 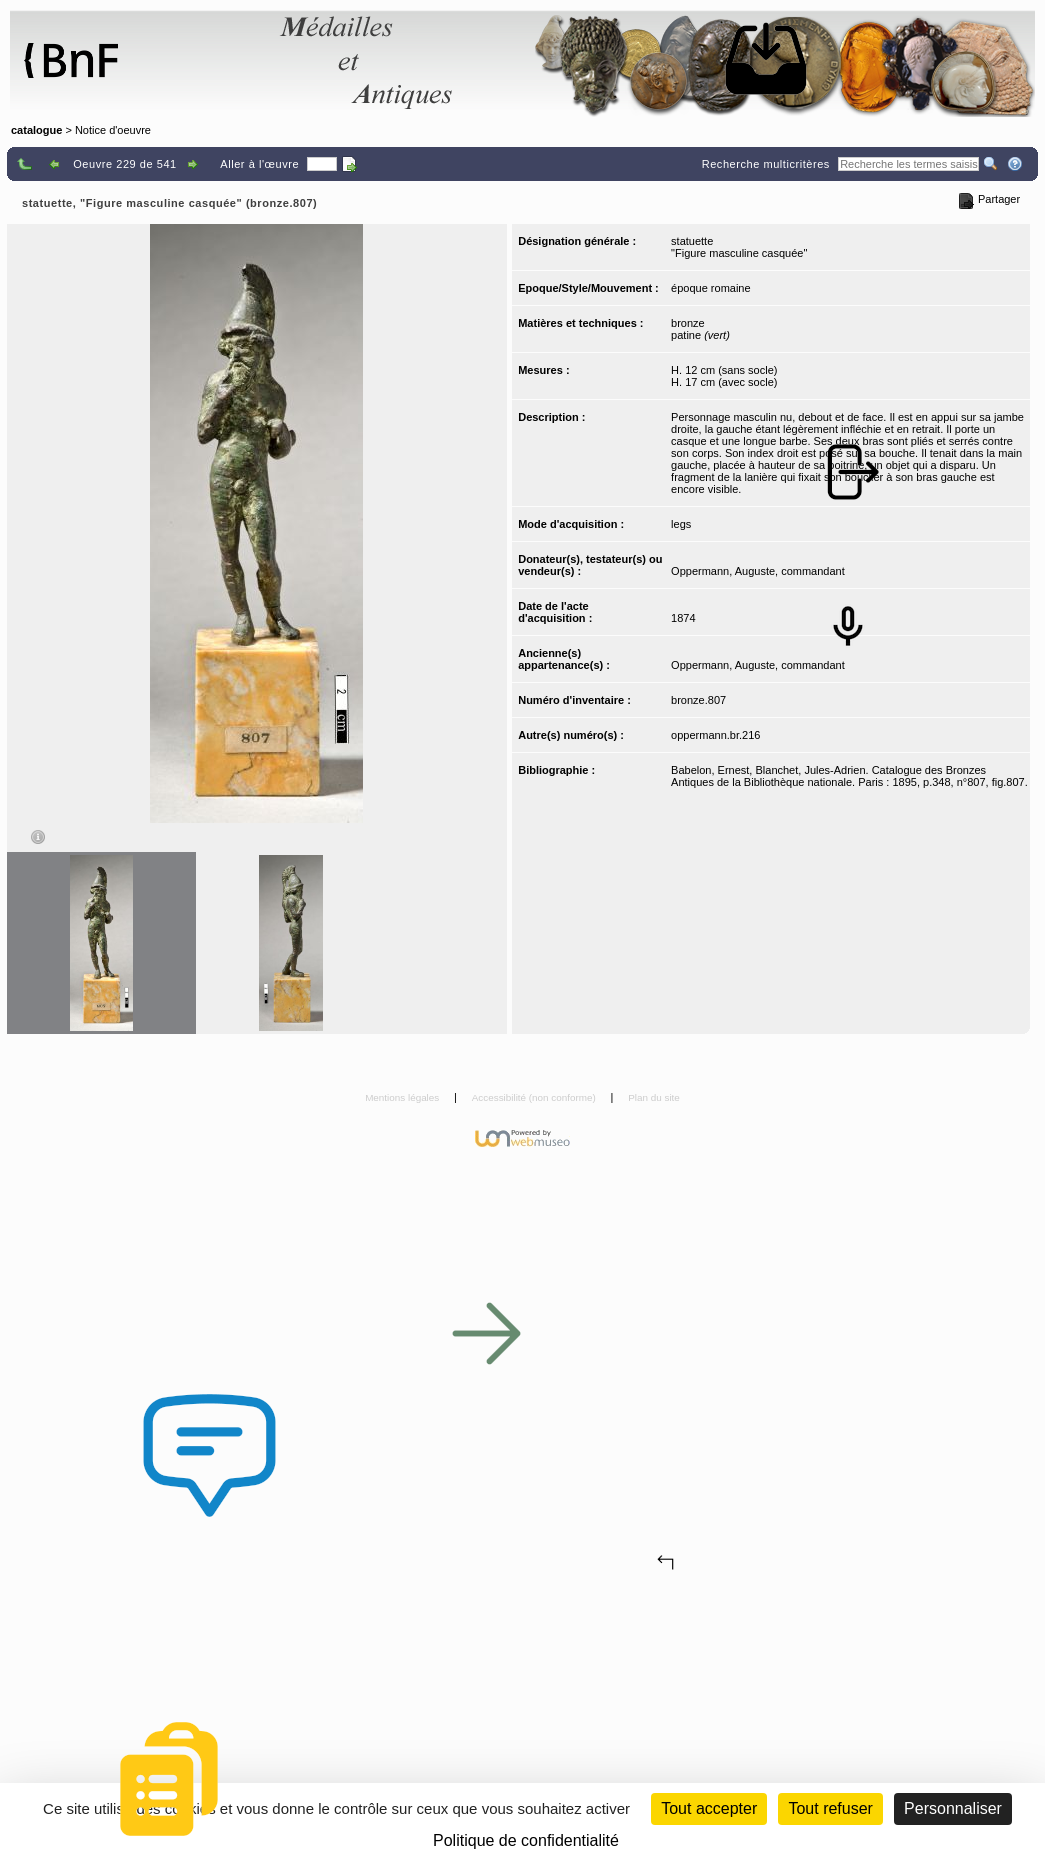 I want to click on go back to the previous screen, so click(x=665, y=1562).